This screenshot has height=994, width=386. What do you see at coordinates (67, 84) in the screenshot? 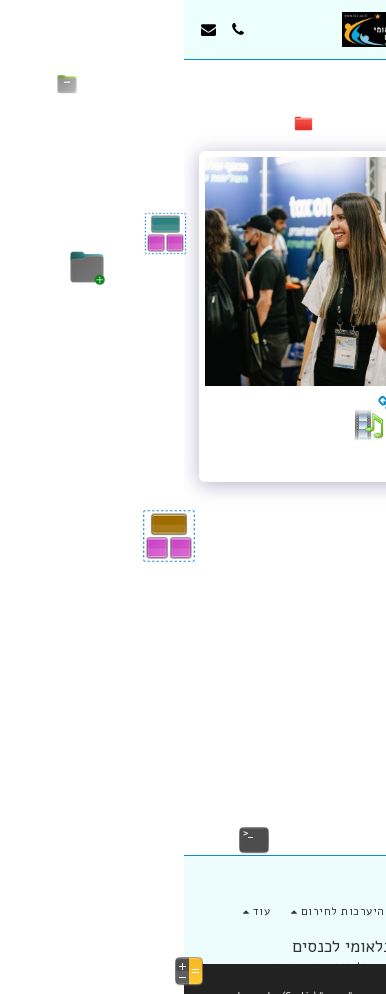
I see `open the file manager application` at bounding box center [67, 84].